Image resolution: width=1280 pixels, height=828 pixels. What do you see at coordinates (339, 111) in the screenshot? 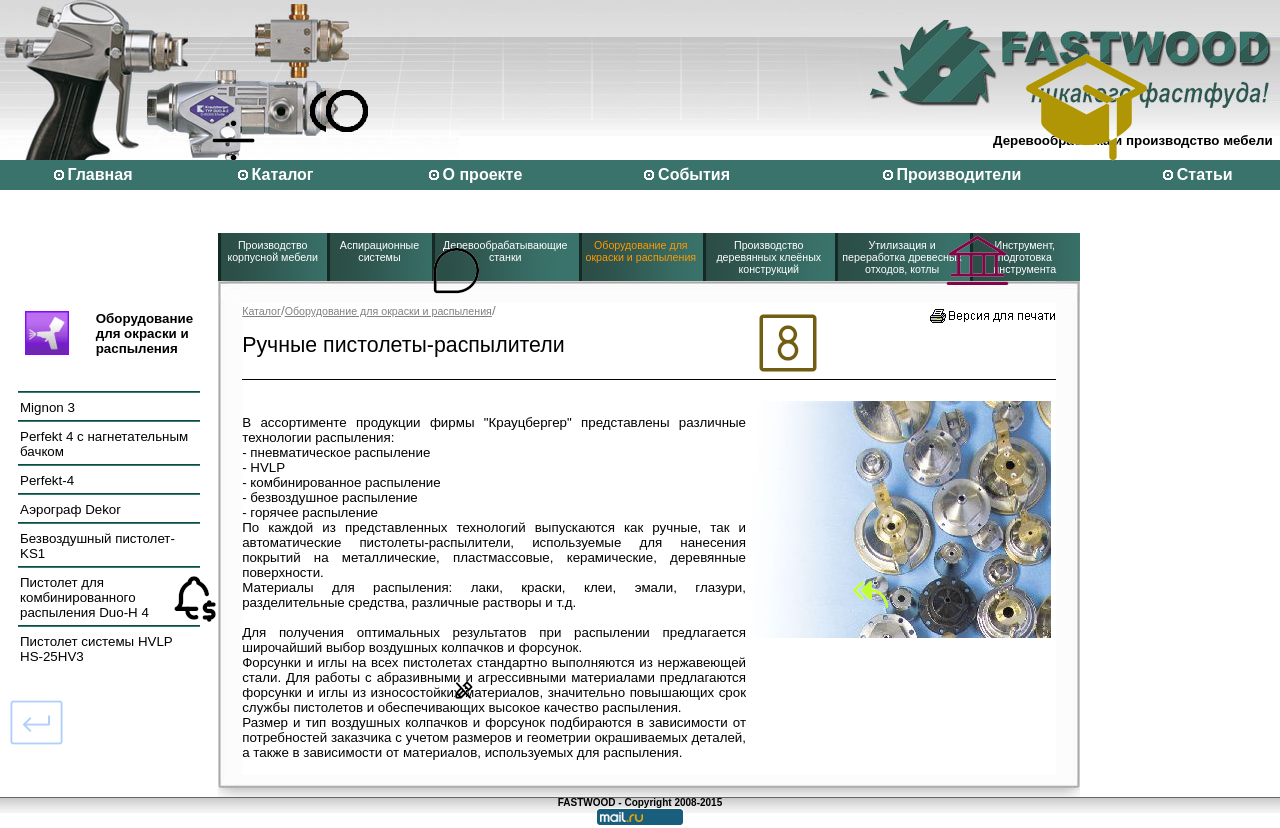
I see `view toll or payment information` at bounding box center [339, 111].